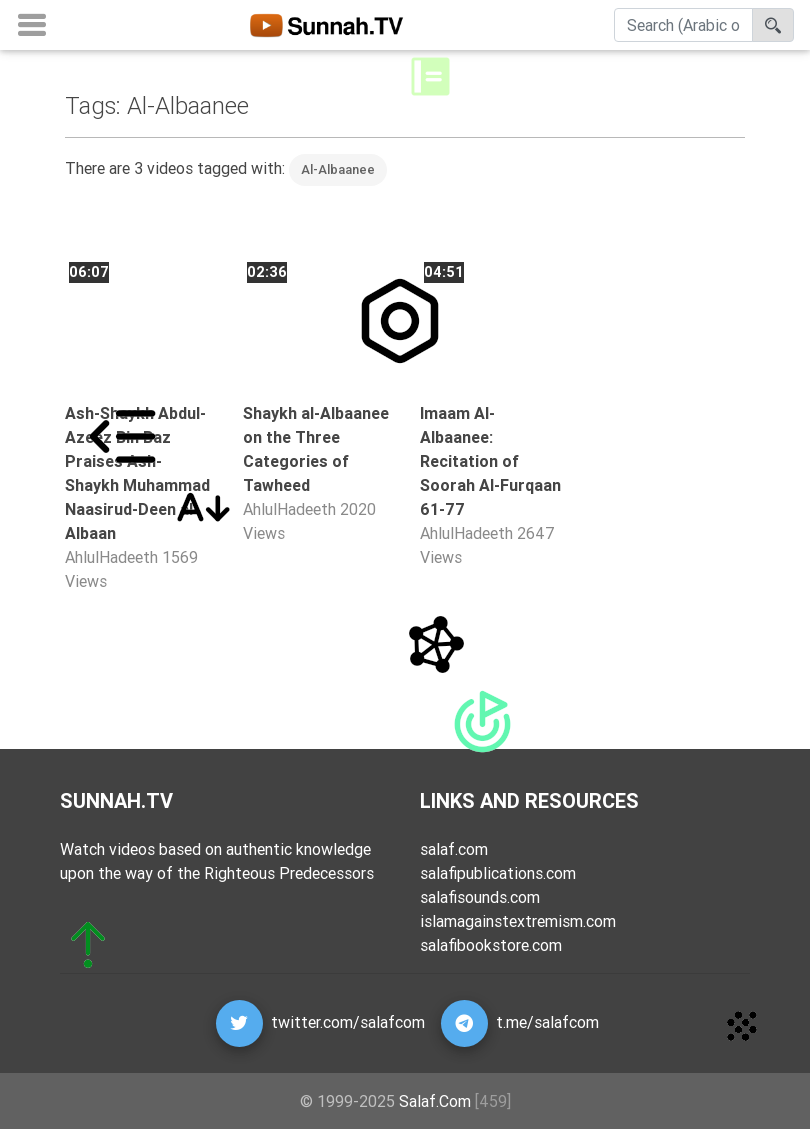  What do you see at coordinates (430, 76) in the screenshot?
I see `open your notebook or notes` at bounding box center [430, 76].